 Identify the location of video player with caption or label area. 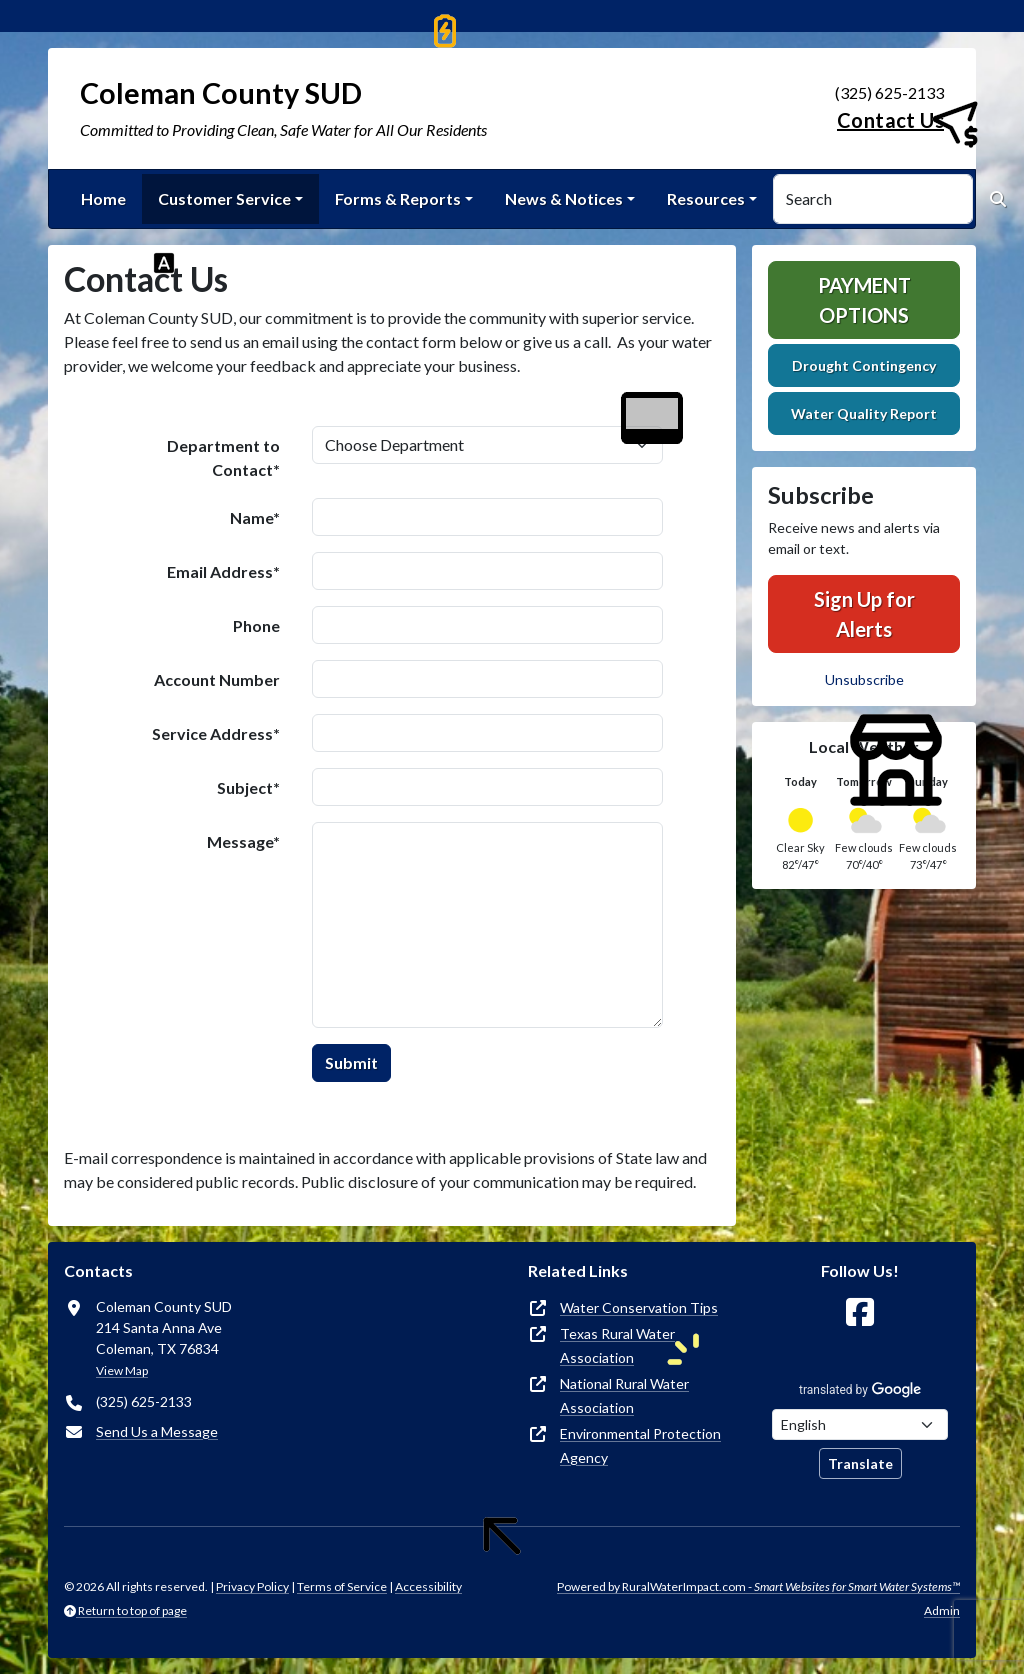
(652, 418).